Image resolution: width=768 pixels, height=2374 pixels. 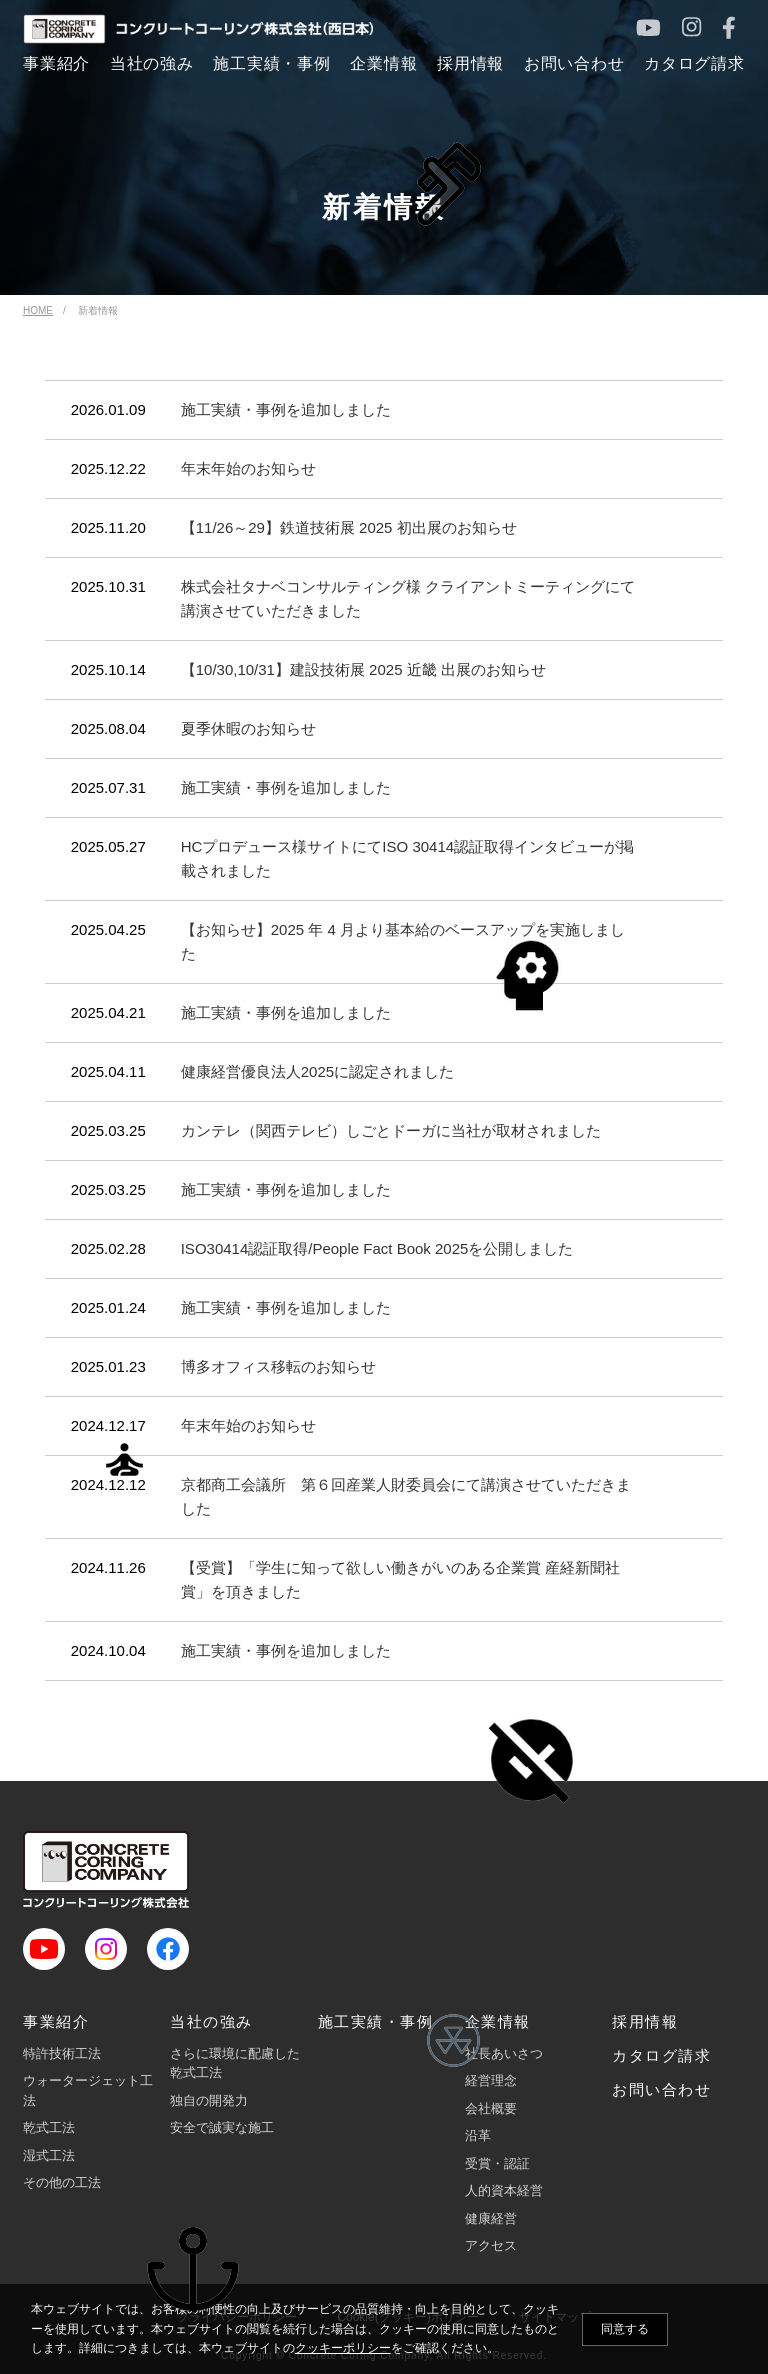 What do you see at coordinates (532, 1760) in the screenshot?
I see `indicates unpublished or draft content` at bounding box center [532, 1760].